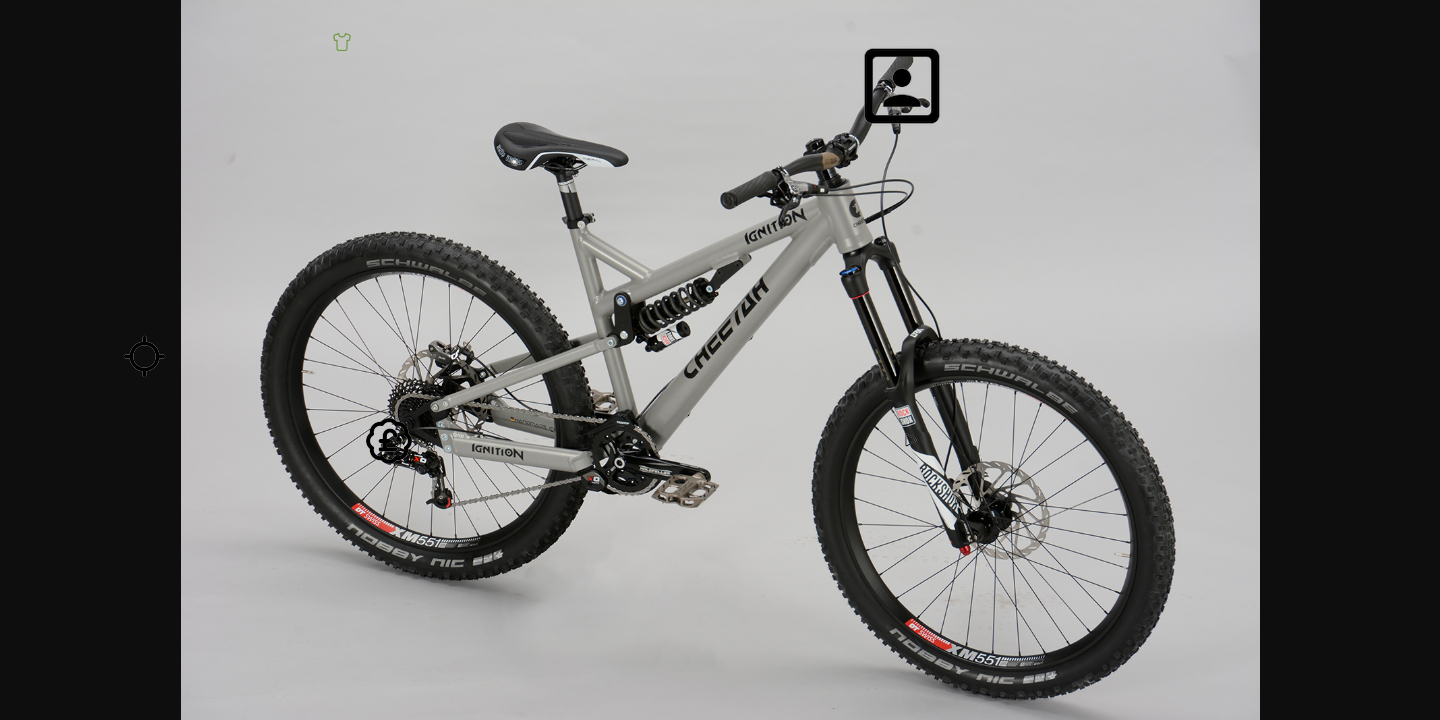  What do you see at coordinates (144, 356) in the screenshot?
I see `find my current location` at bounding box center [144, 356].